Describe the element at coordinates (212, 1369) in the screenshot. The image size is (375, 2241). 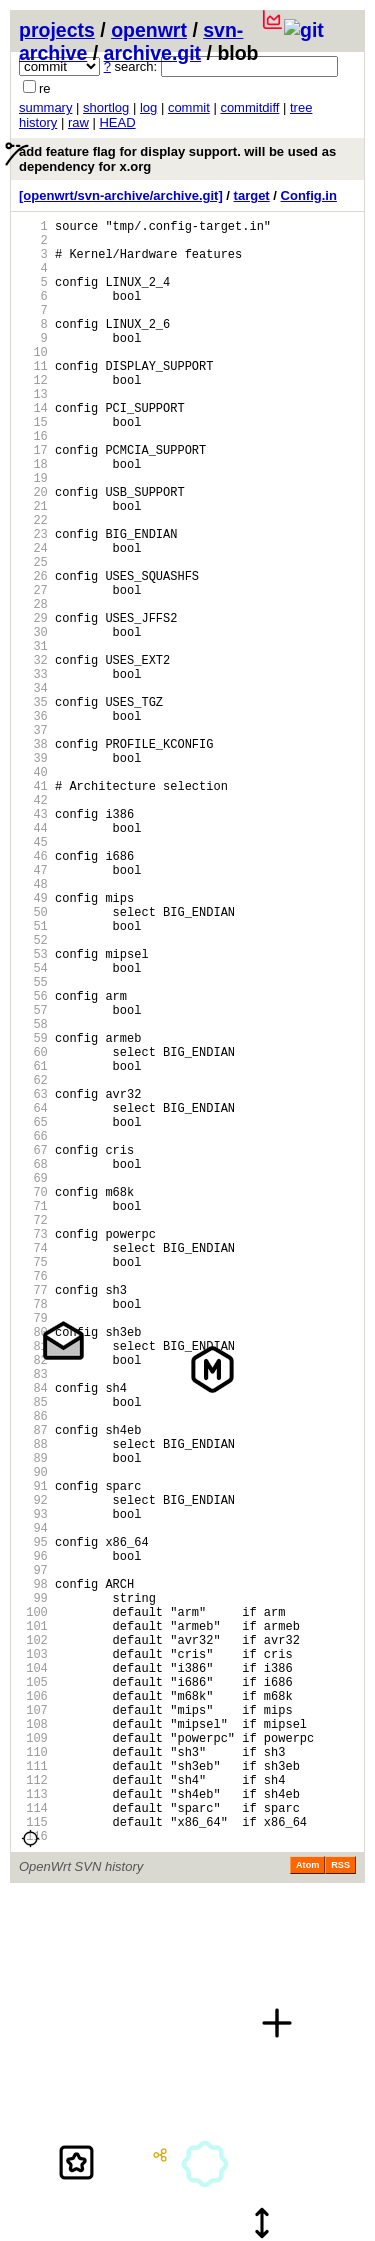
I see `indicates a module or component in a system` at that location.